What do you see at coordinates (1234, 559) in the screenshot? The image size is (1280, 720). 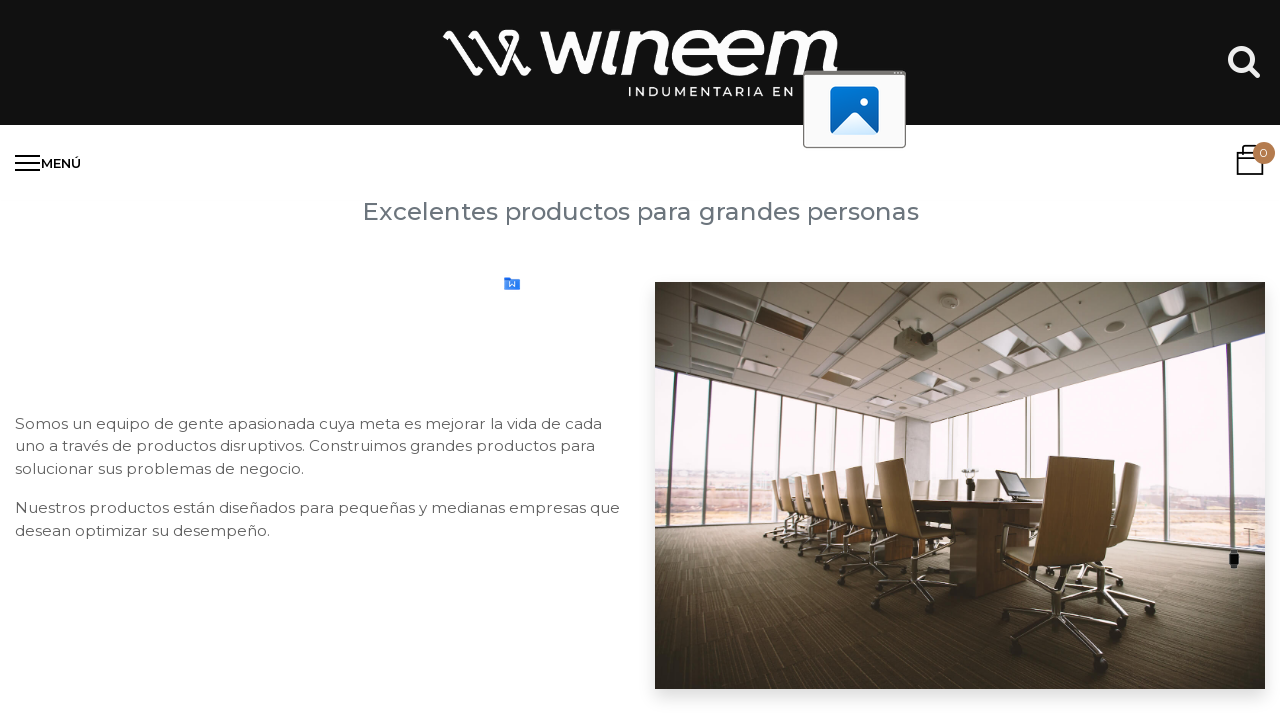 I see `apple watch device icon` at bounding box center [1234, 559].